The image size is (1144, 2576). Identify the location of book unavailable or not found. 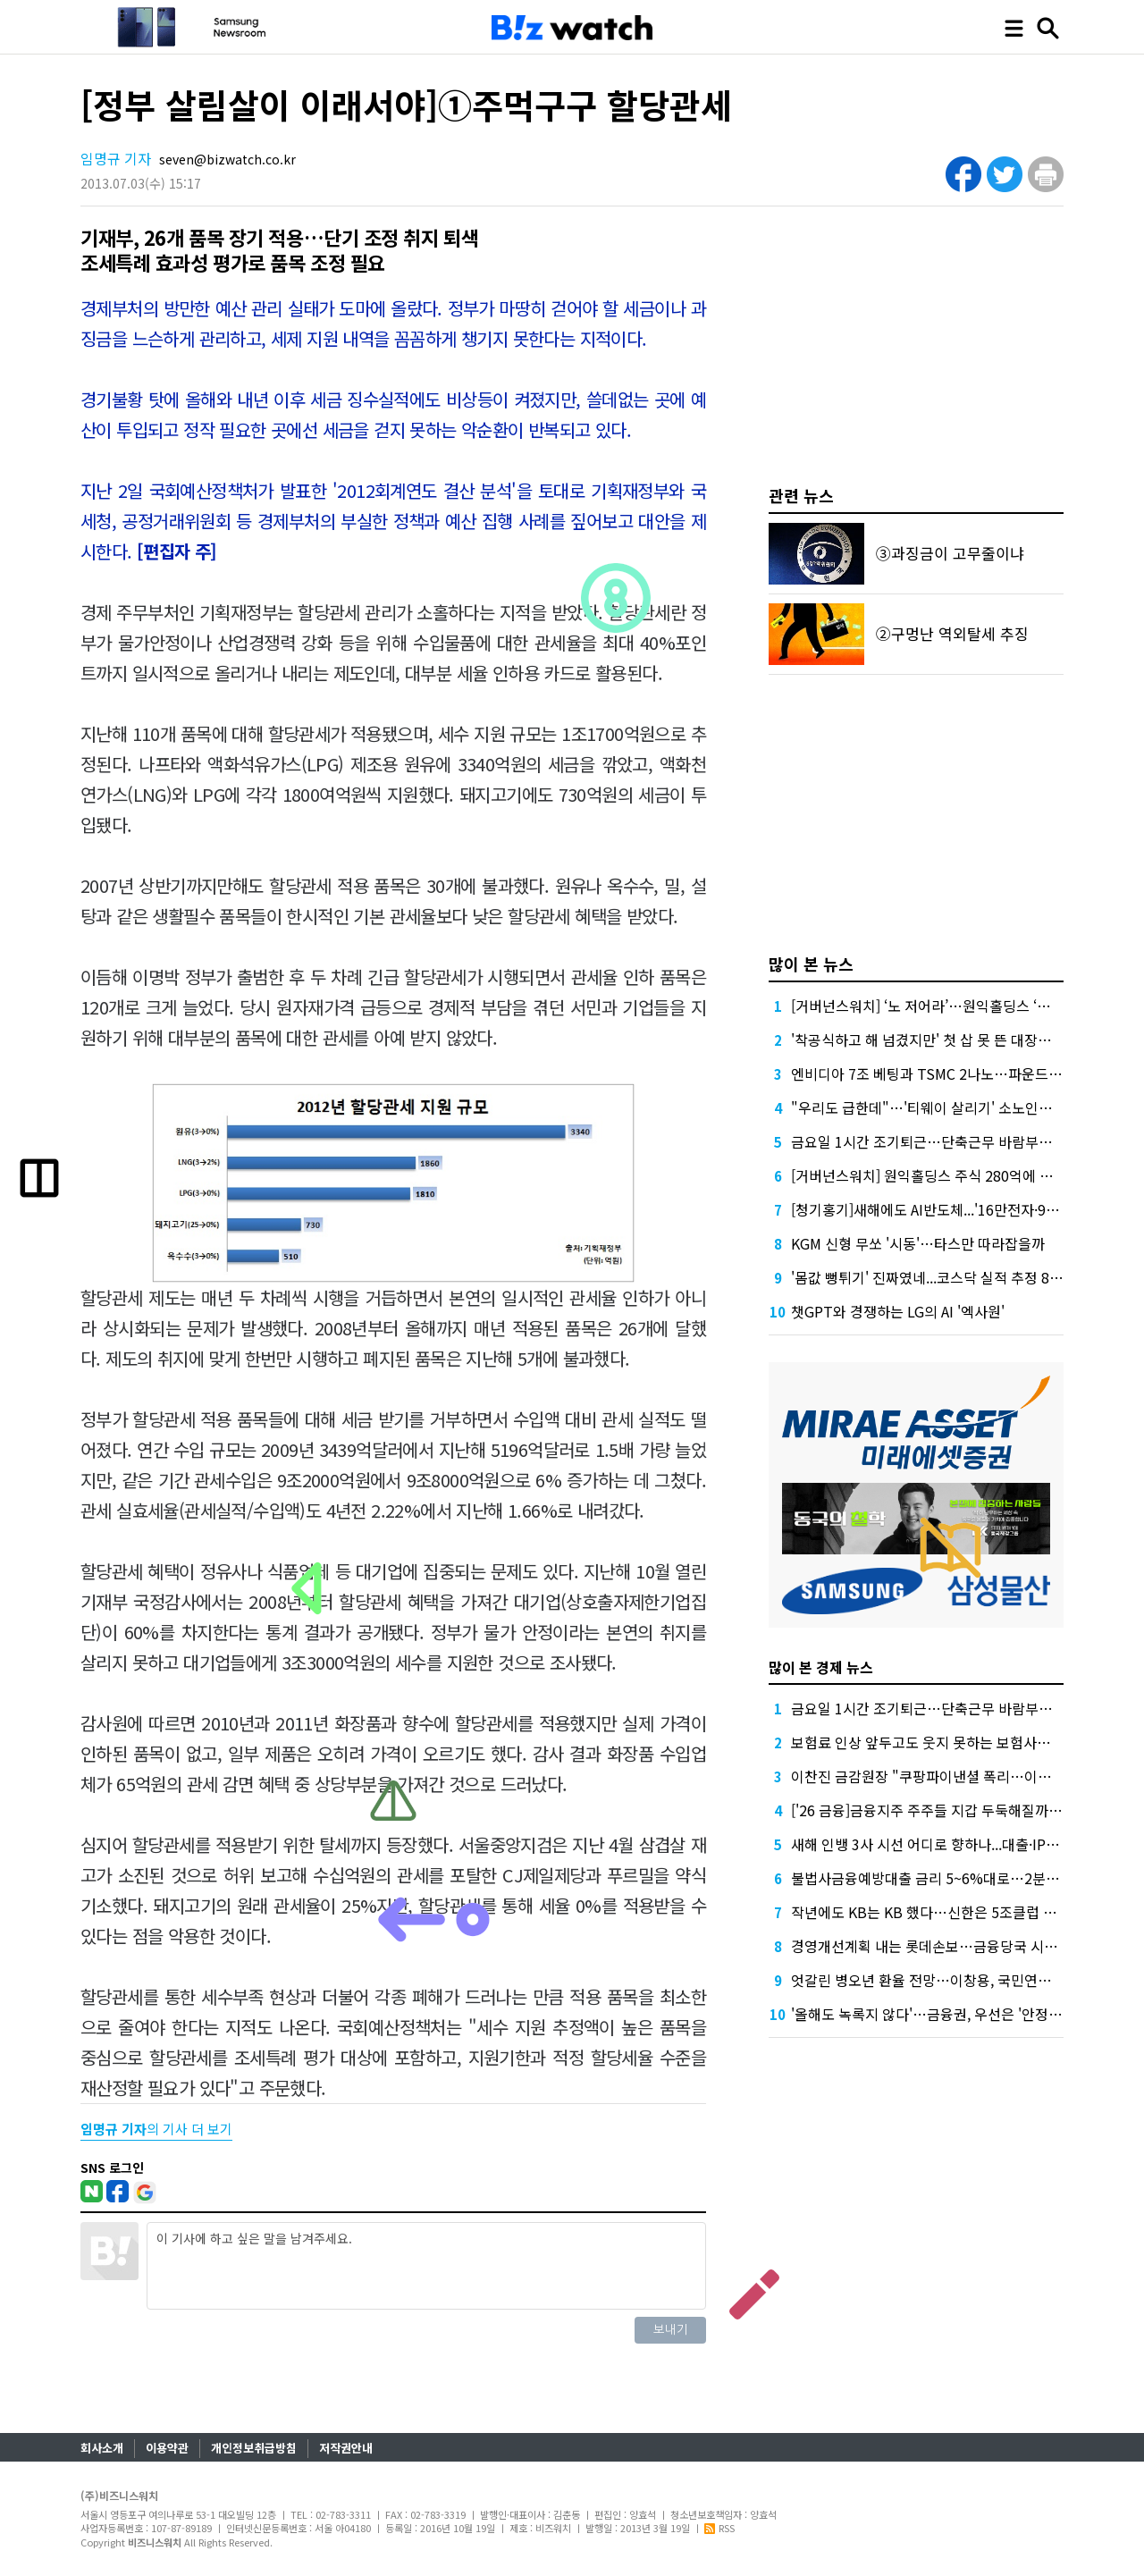
(950, 1547).